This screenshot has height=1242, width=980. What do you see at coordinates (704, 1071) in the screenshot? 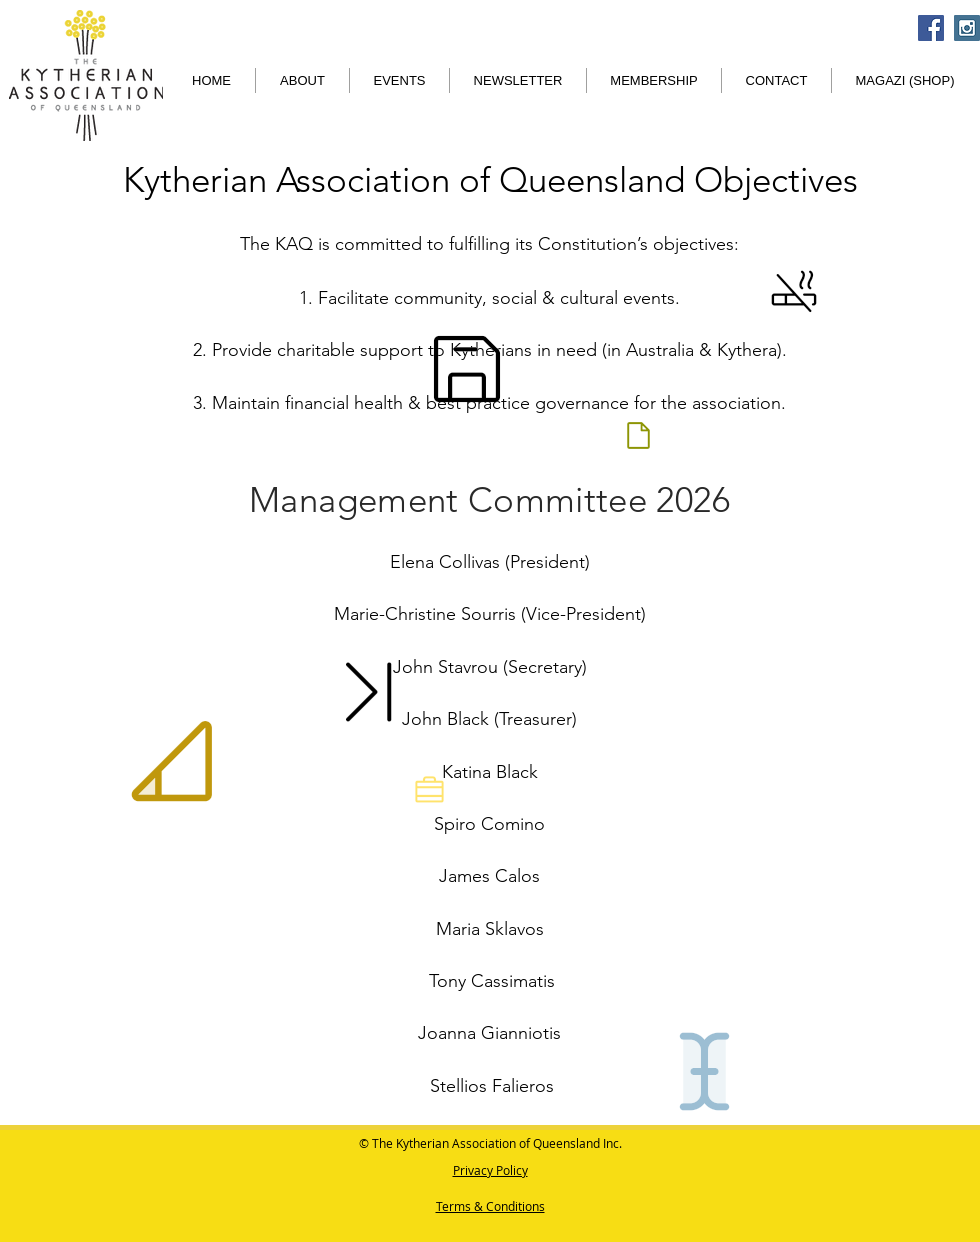
I see `text input cursor indicating editable field` at bounding box center [704, 1071].